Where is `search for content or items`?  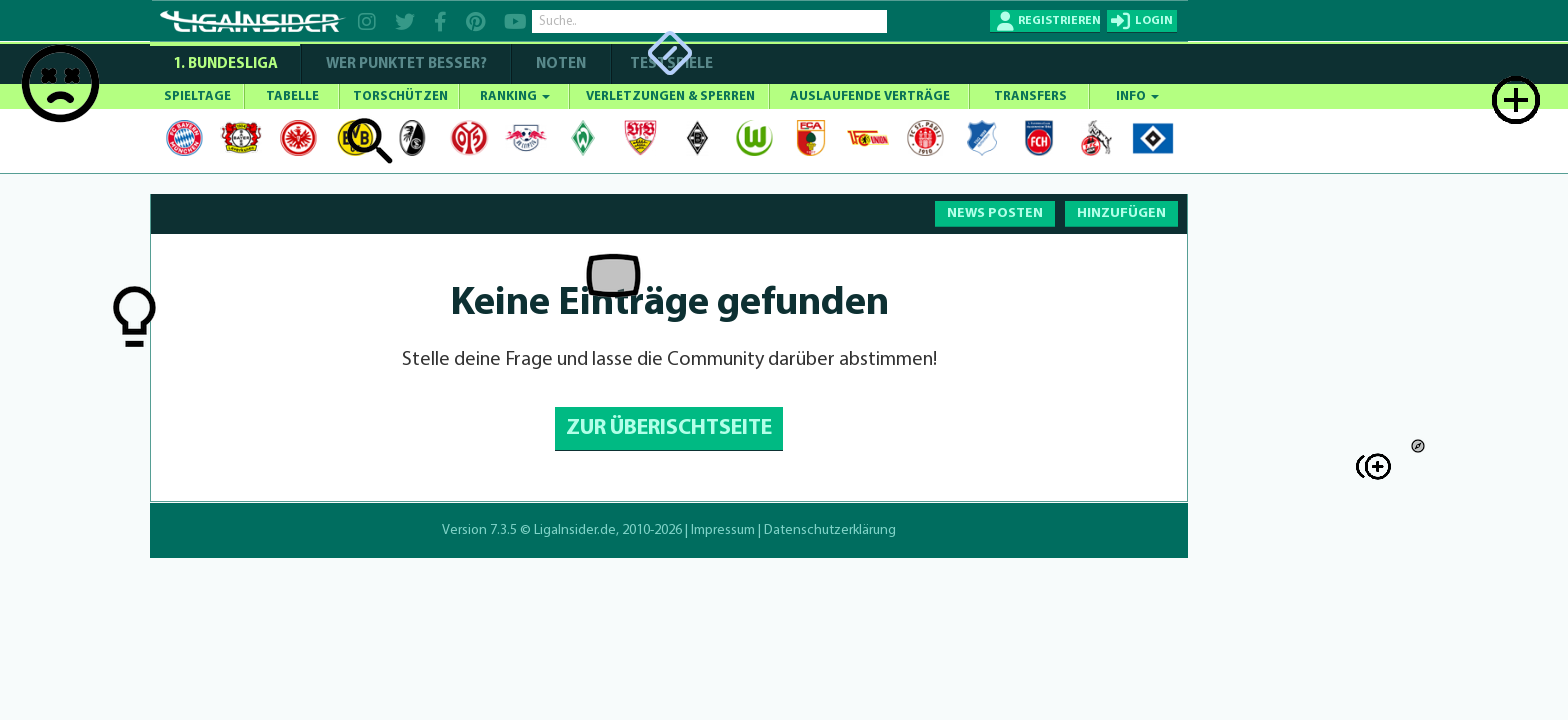 search for content or items is located at coordinates (371, 142).